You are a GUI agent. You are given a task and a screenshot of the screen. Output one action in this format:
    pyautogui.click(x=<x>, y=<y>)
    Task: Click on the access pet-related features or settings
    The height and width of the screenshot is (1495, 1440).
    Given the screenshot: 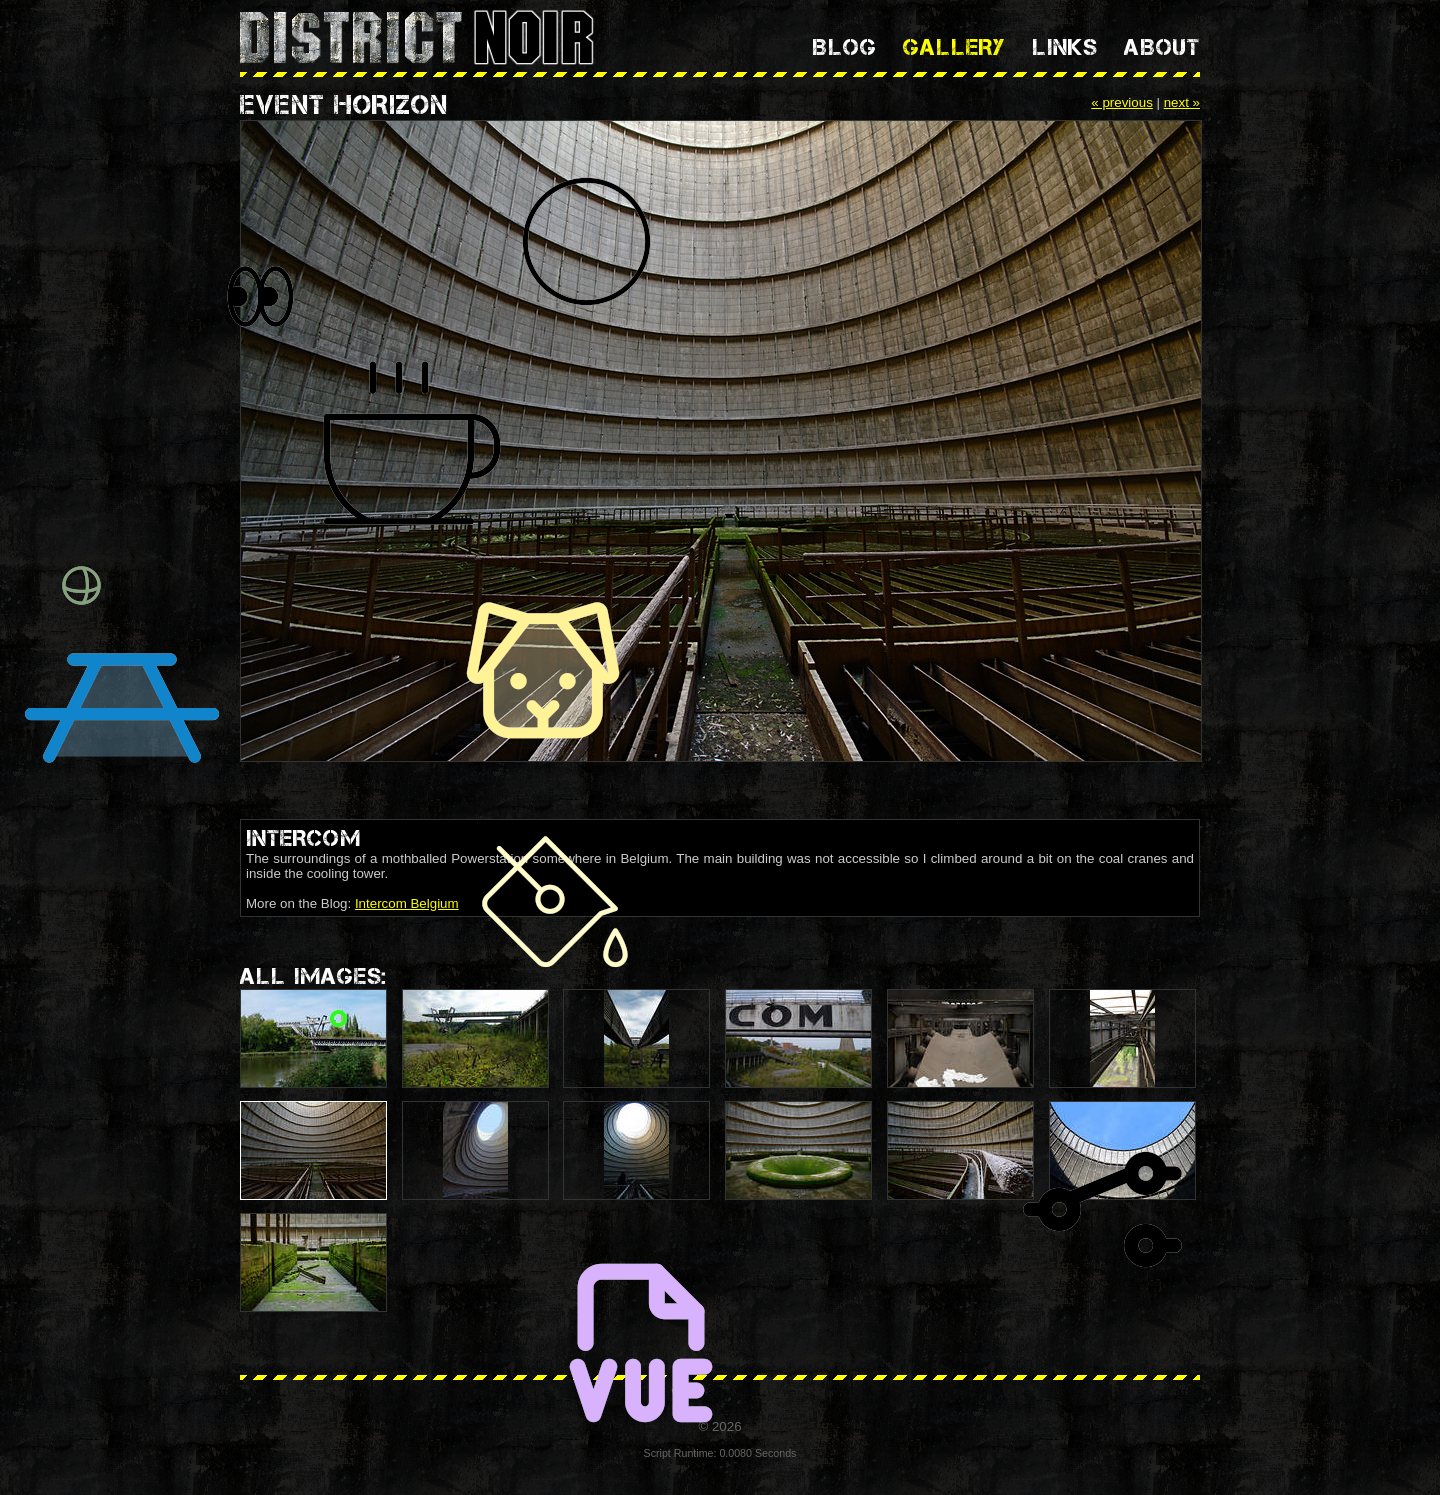 What is the action you would take?
    pyautogui.click(x=543, y=673)
    